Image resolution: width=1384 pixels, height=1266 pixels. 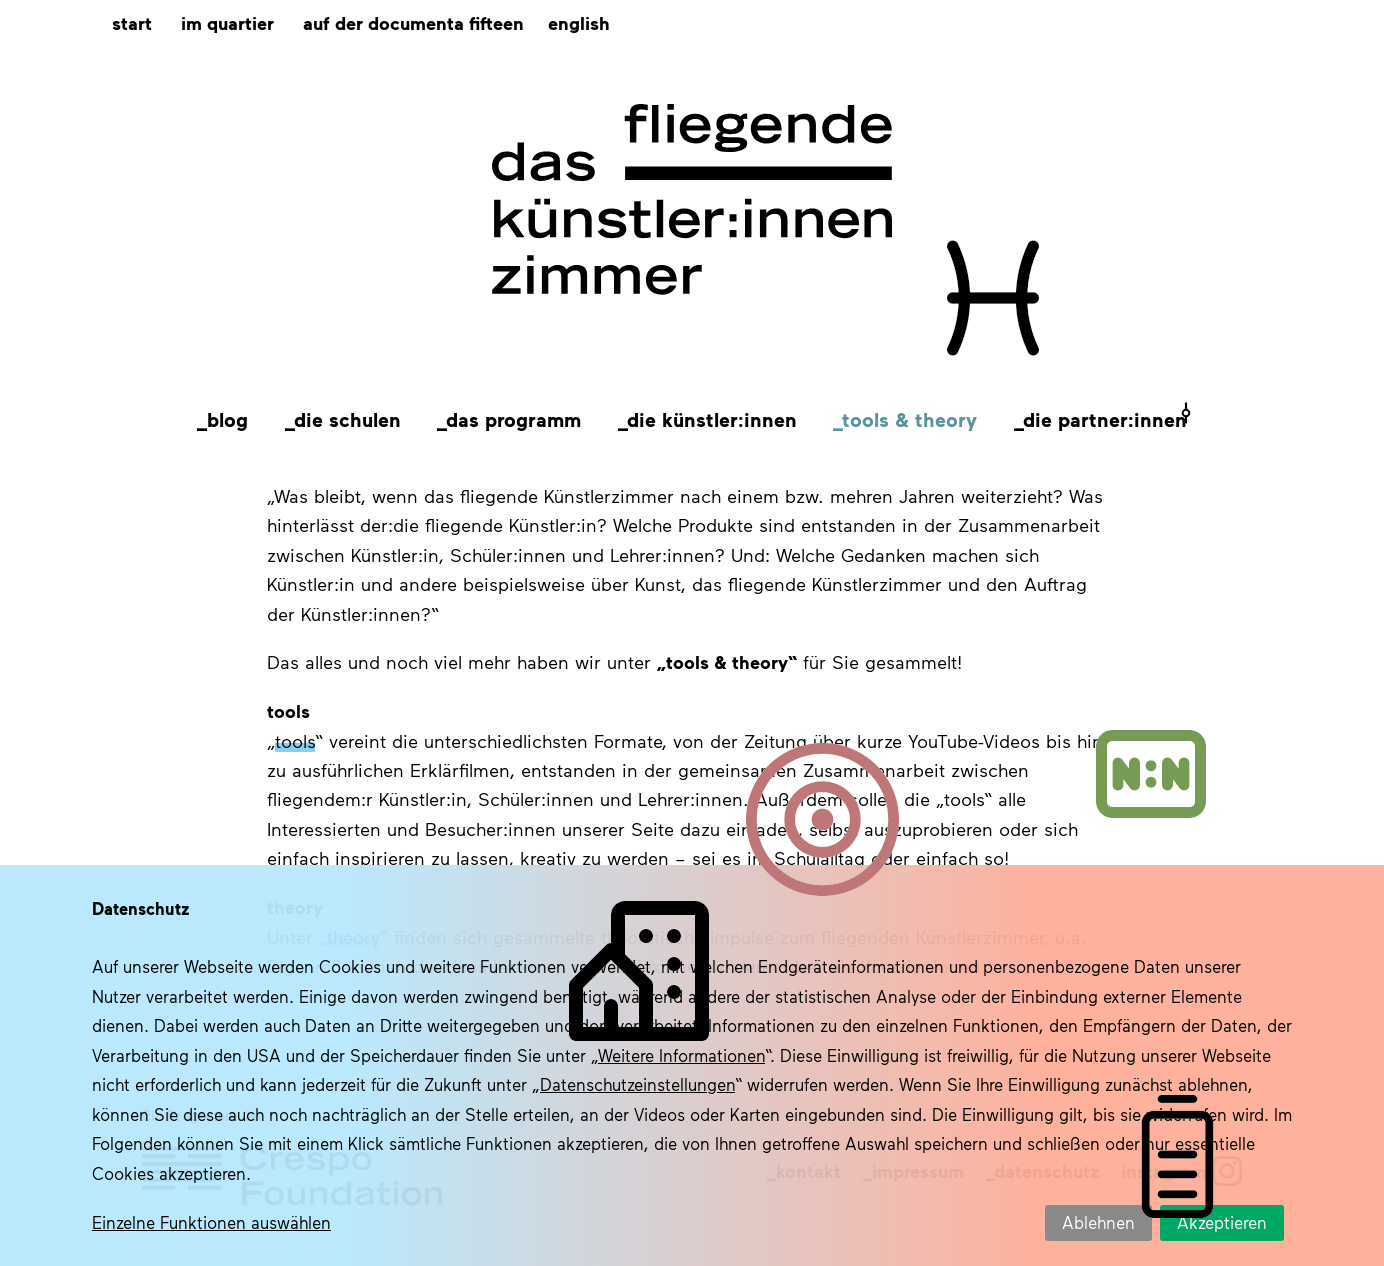 What do you see at coordinates (1177, 1158) in the screenshot?
I see `indicates high battery level` at bounding box center [1177, 1158].